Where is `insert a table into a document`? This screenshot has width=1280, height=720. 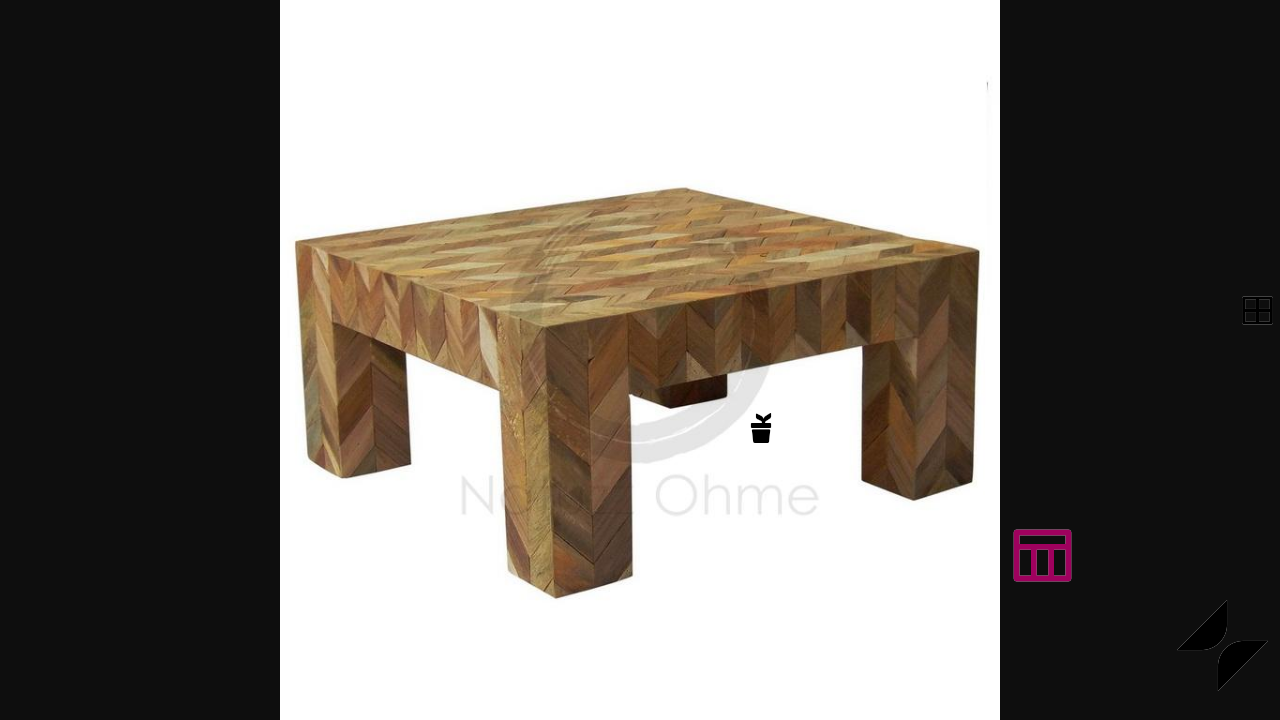 insert a table into a document is located at coordinates (1042, 555).